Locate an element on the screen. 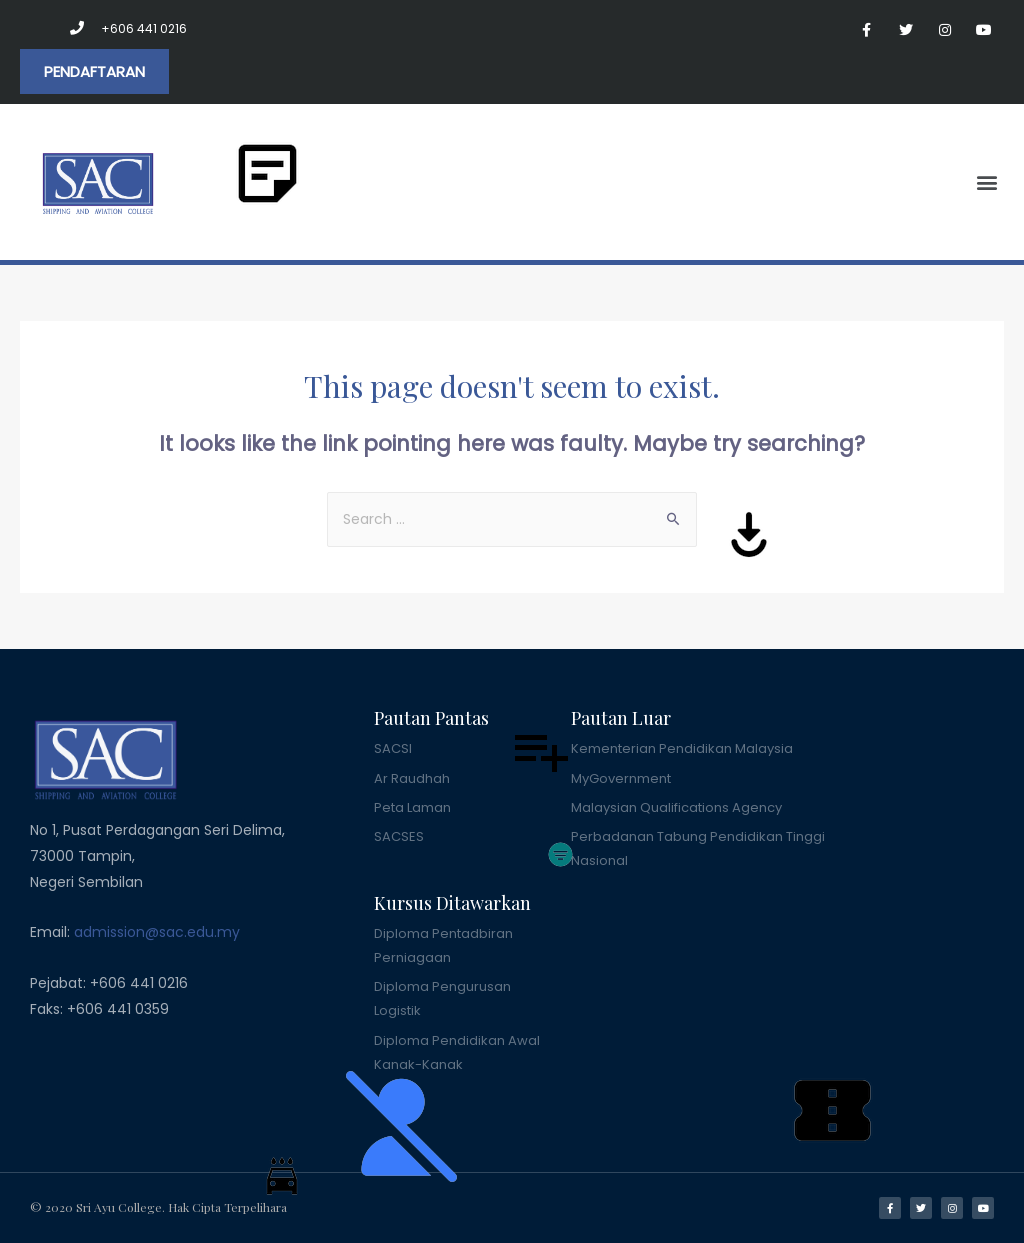  view your tickets or passes is located at coordinates (832, 1110).